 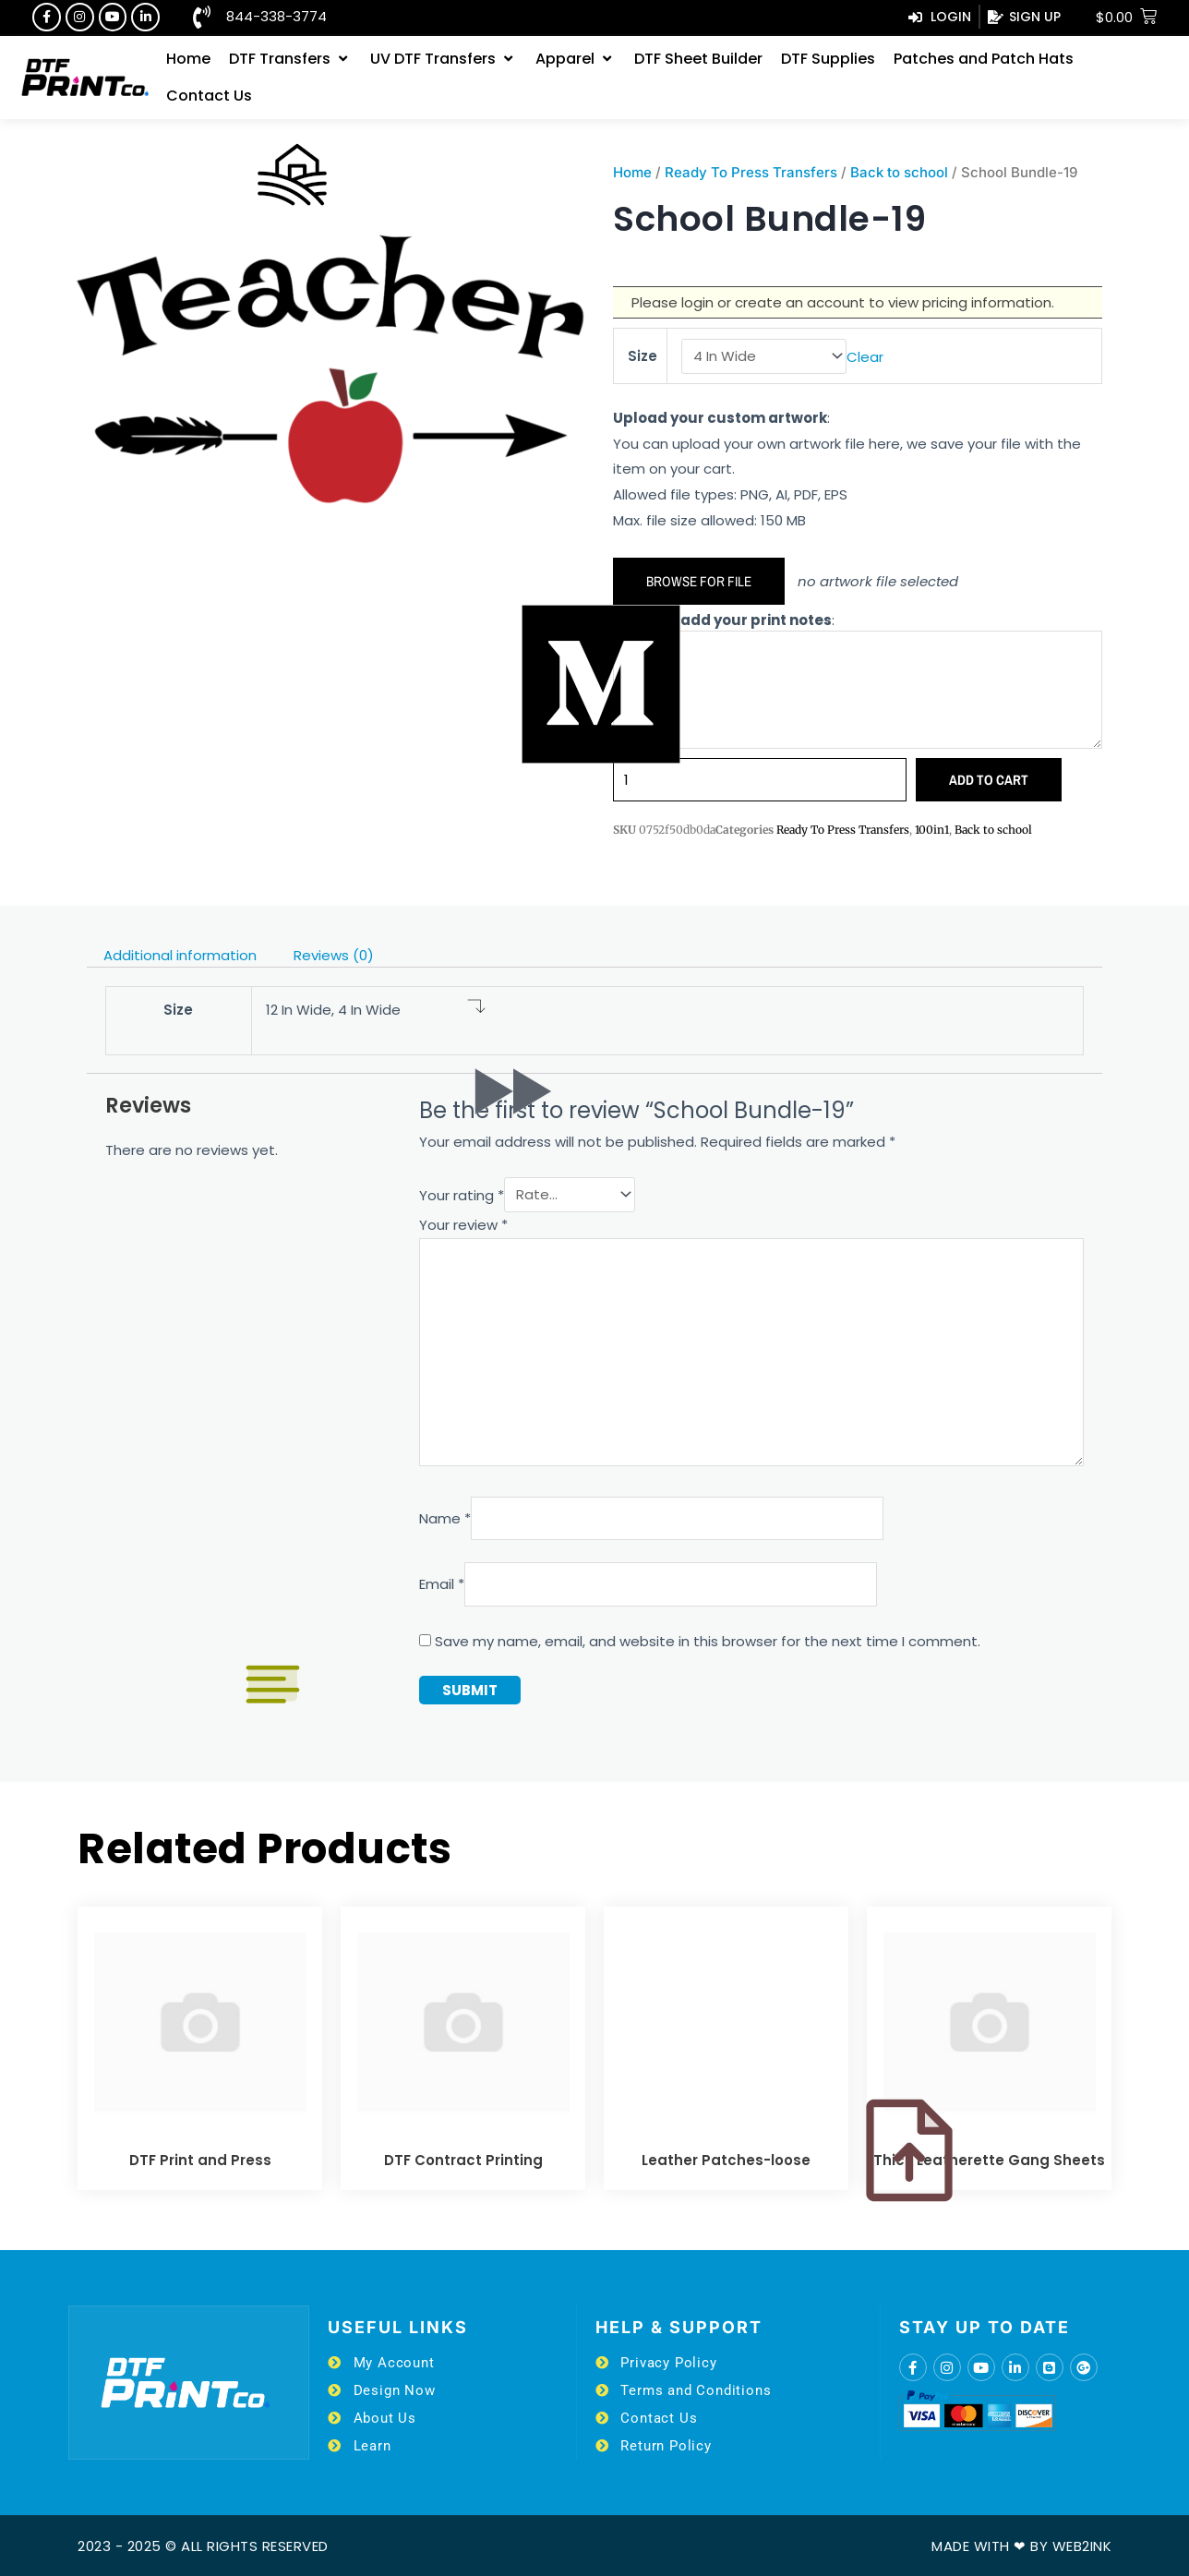 I want to click on access farm or agricultural settings, so click(x=292, y=175).